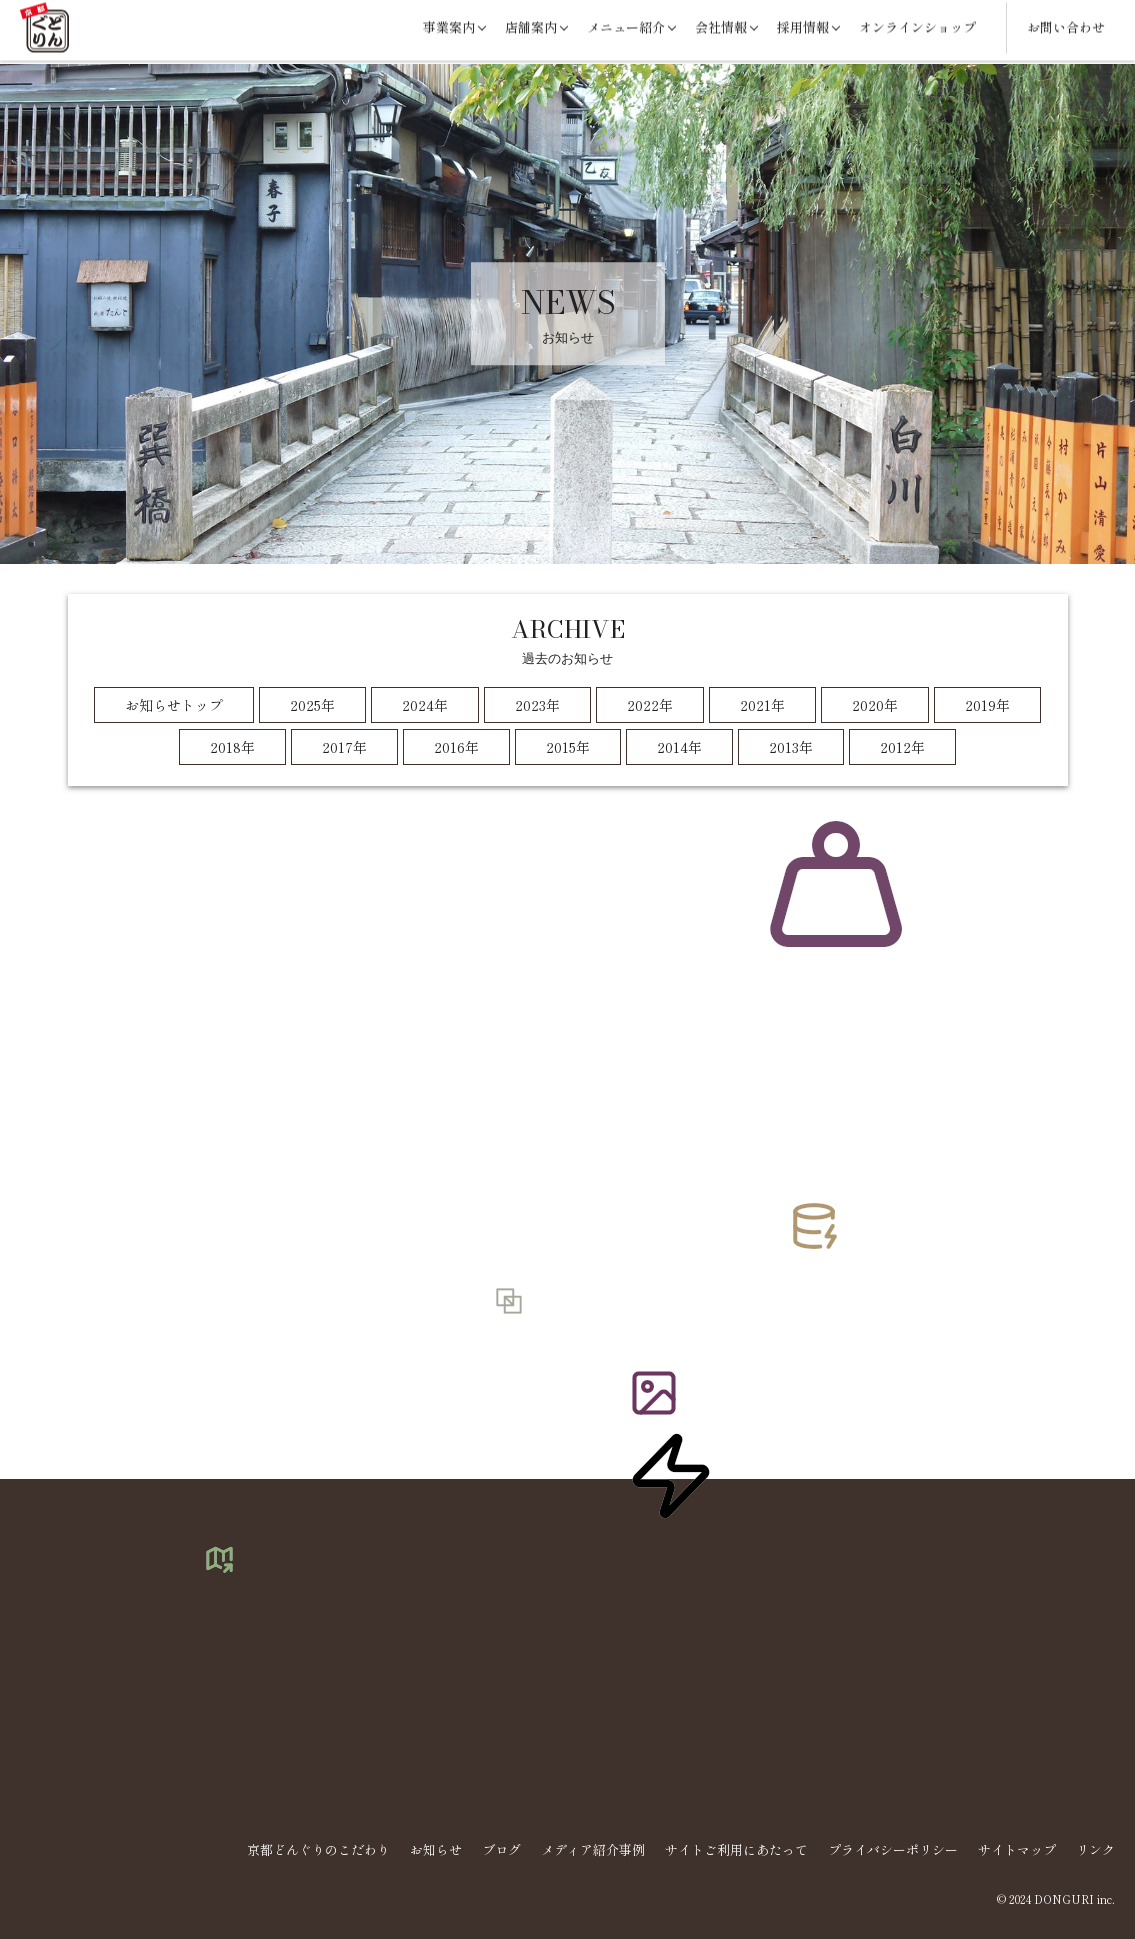 The width and height of the screenshot is (1135, 1939). Describe the element at coordinates (654, 1393) in the screenshot. I see `view or open an image file` at that location.